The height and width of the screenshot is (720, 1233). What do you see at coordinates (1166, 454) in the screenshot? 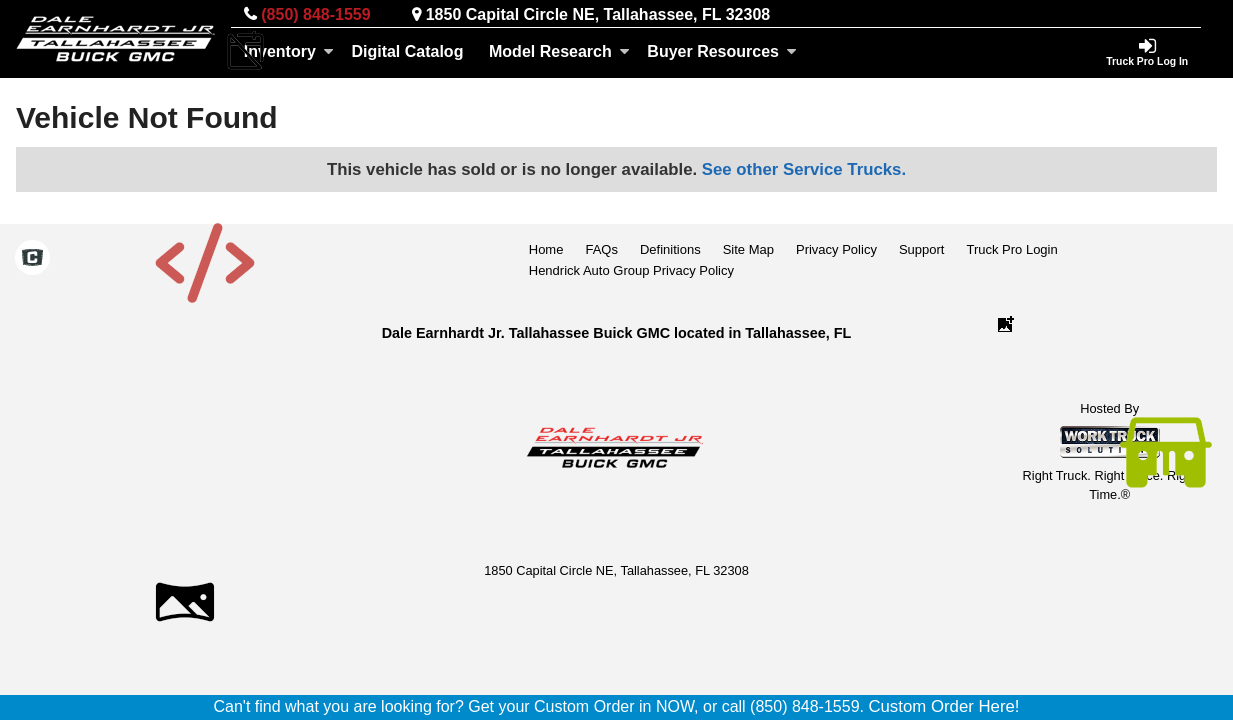
I see `select off-road or adventure vehicle type` at bounding box center [1166, 454].